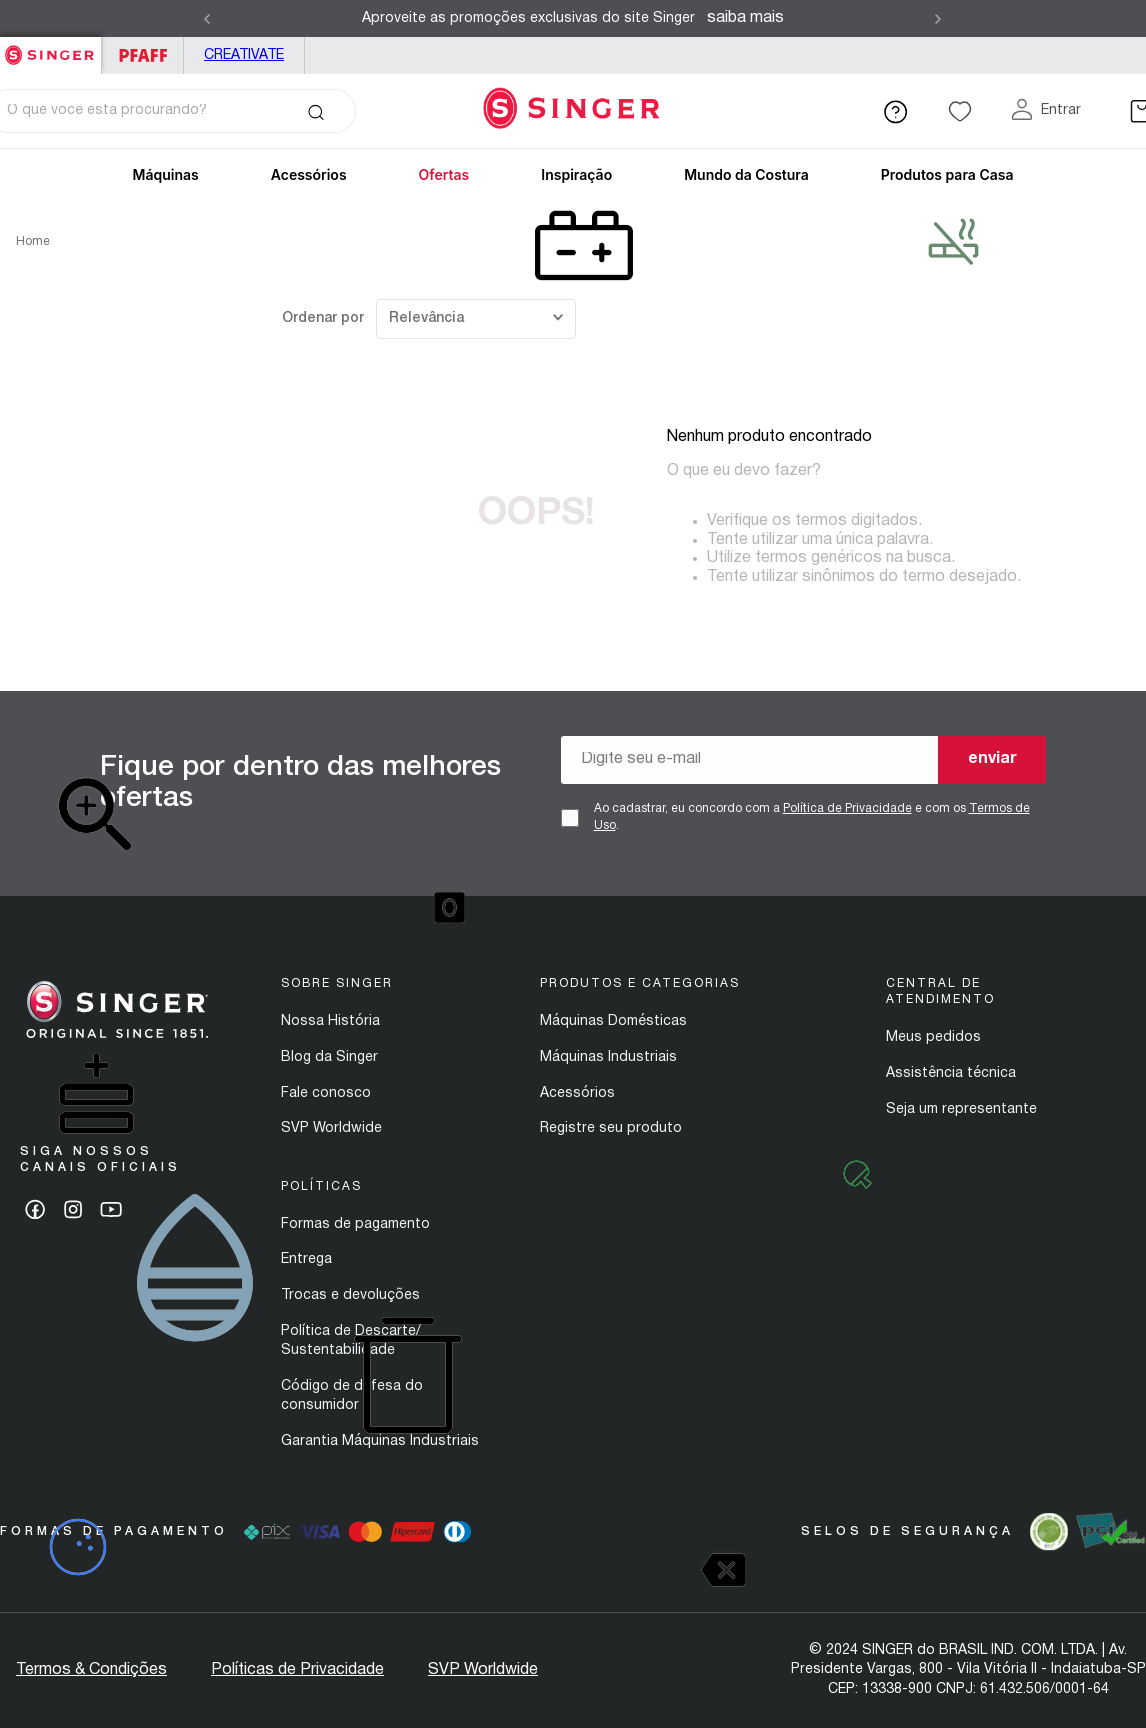 The image size is (1146, 1728). I want to click on no smoking zone indicator, so click(953, 243).